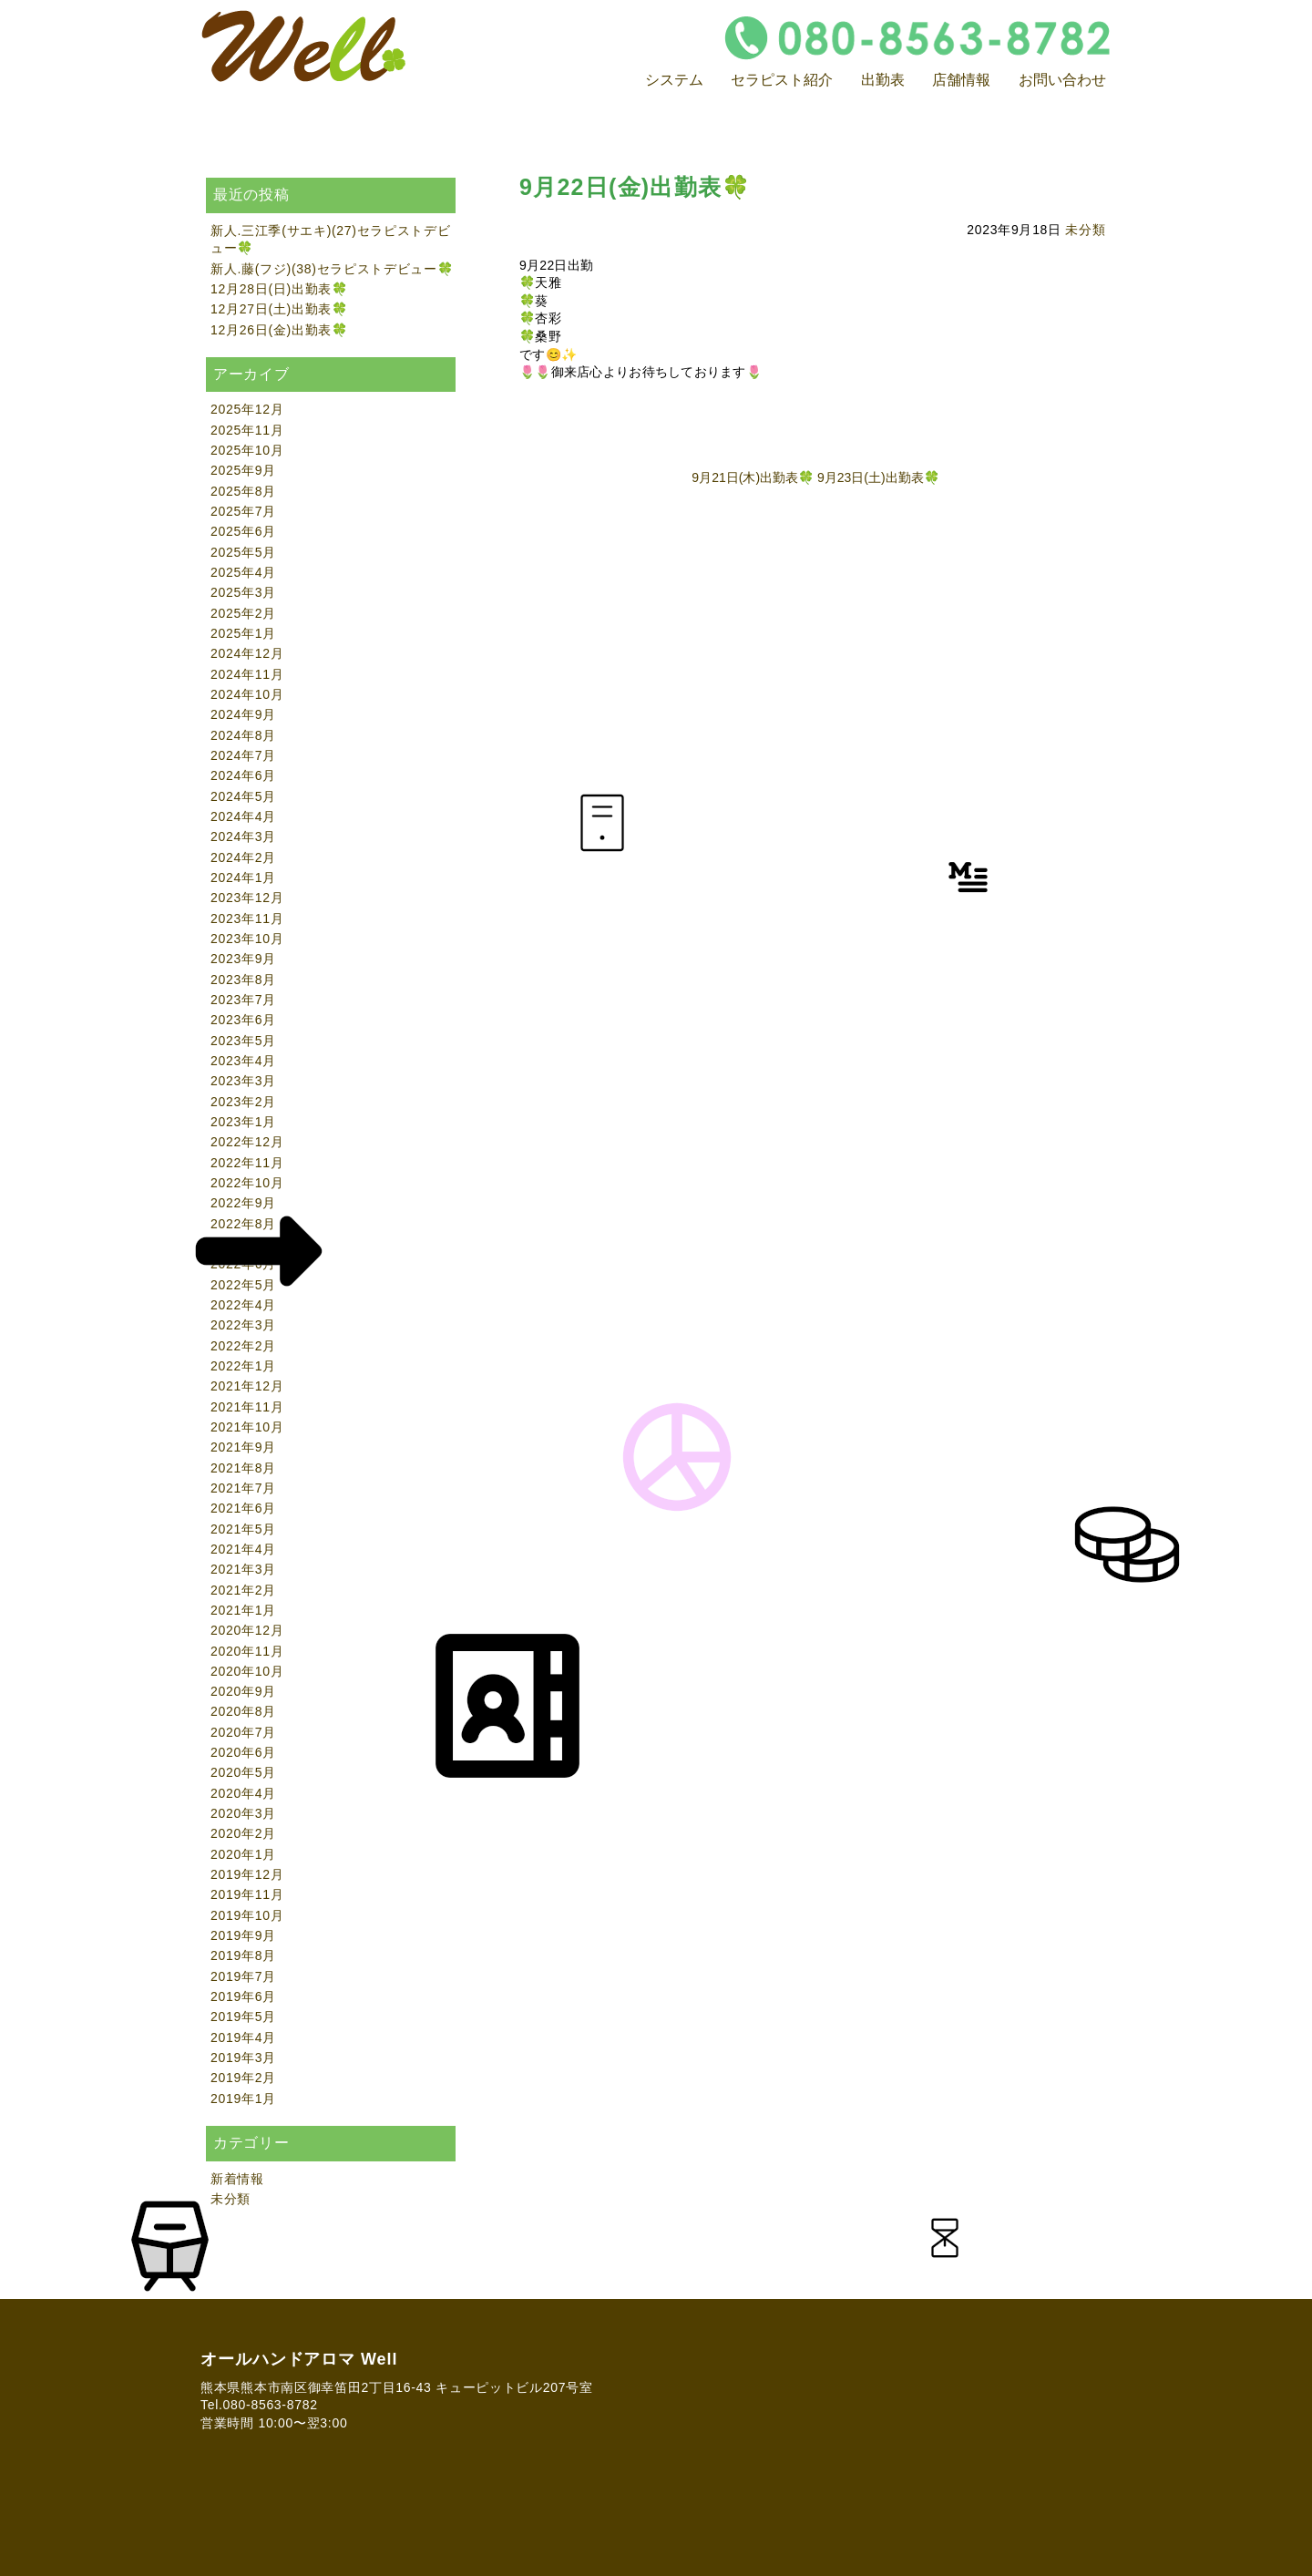 This screenshot has width=1312, height=2576. What do you see at coordinates (1127, 1545) in the screenshot?
I see `view your coin balance or currency` at bounding box center [1127, 1545].